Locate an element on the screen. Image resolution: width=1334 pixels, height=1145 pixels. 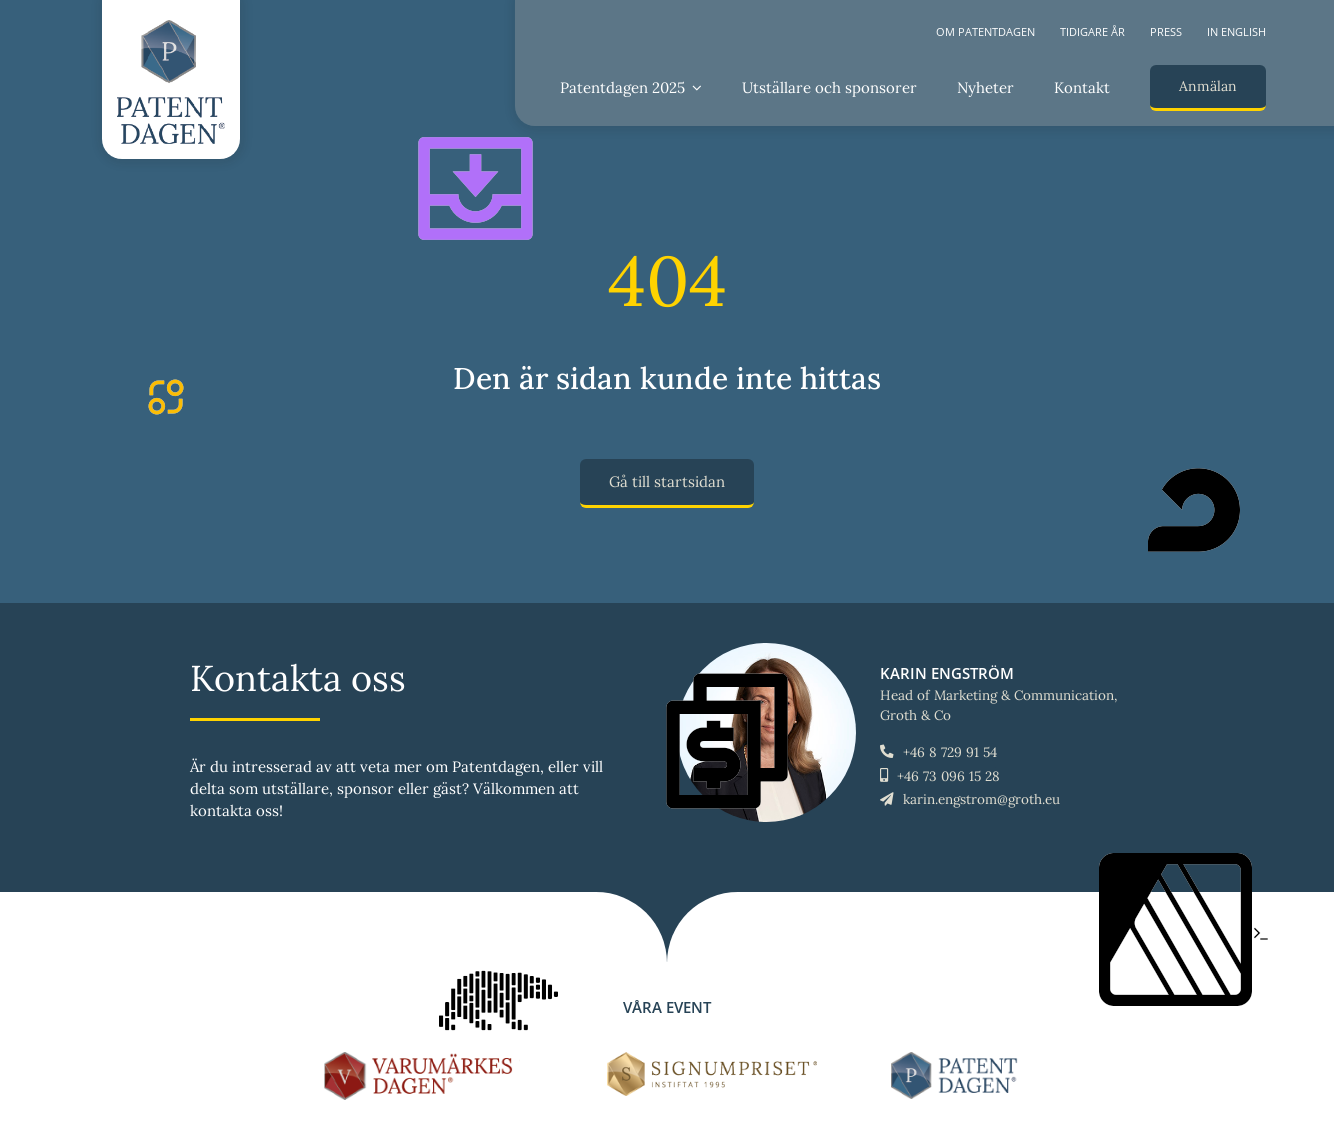
open Affinity Publisher application is located at coordinates (1175, 929).